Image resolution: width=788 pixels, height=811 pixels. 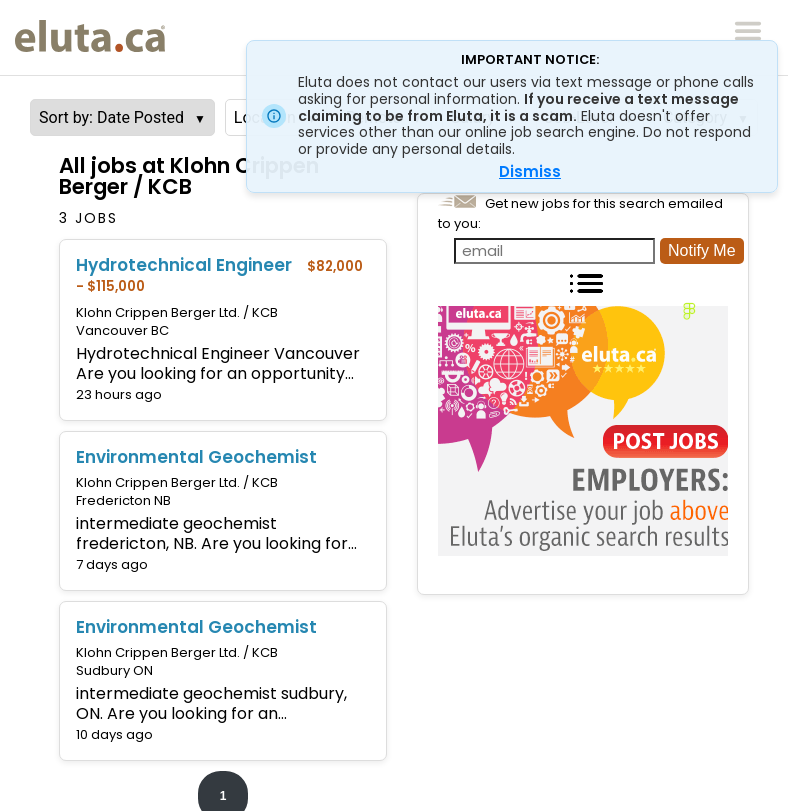 What do you see at coordinates (689, 311) in the screenshot?
I see `open figma design file` at bounding box center [689, 311].